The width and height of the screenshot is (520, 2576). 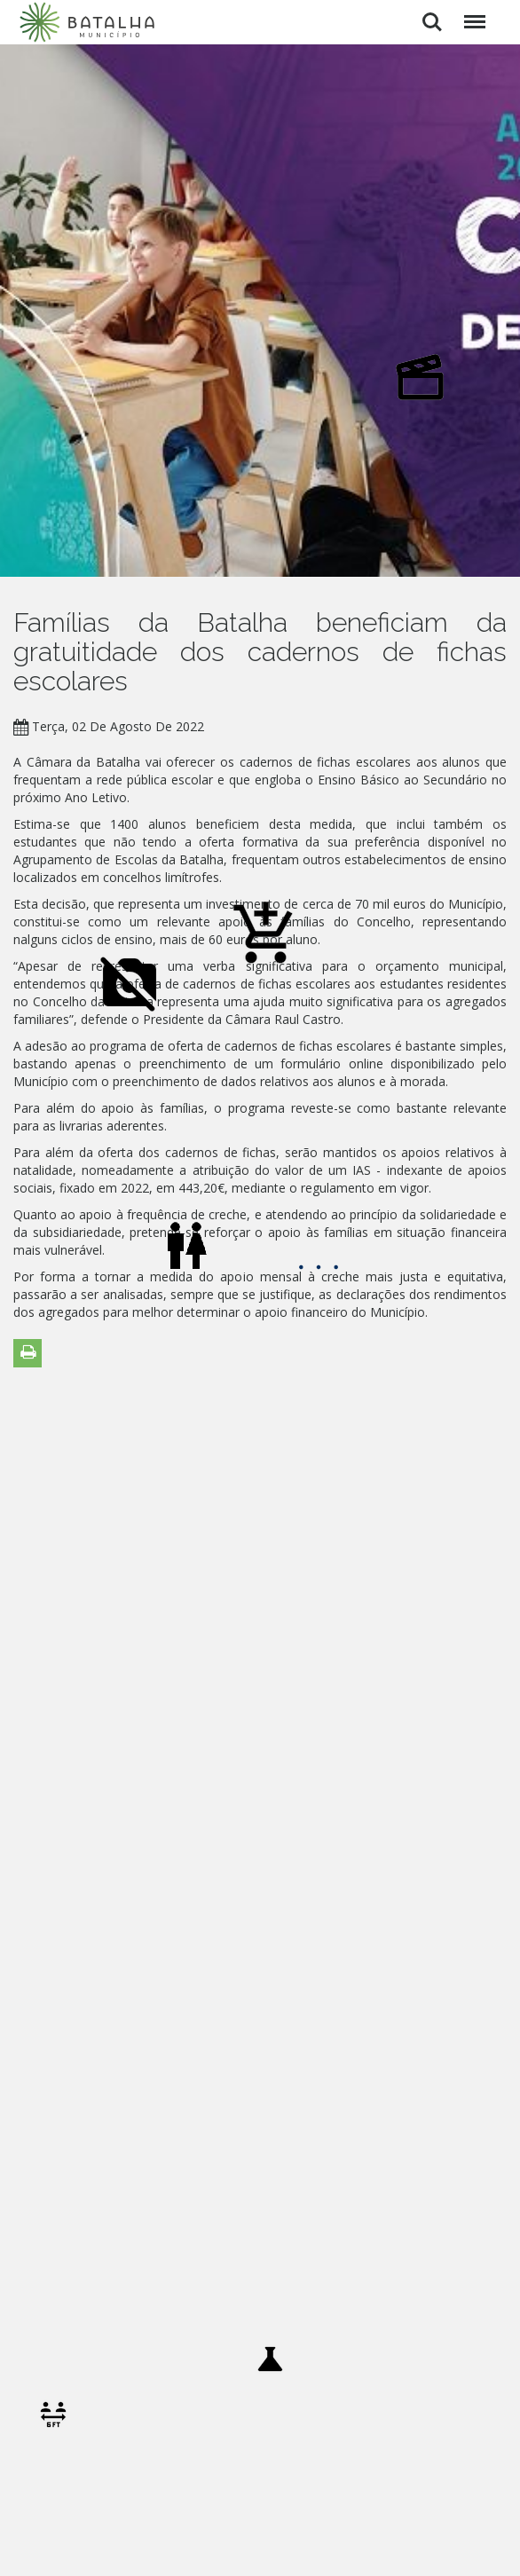 I want to click on add item to shopping cart, so click(x=265, y=934).